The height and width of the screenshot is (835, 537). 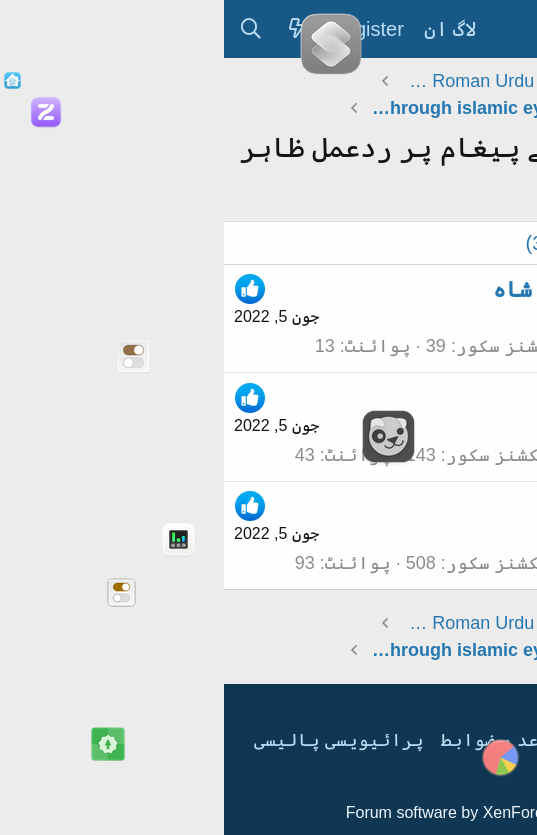 What do you see at coordinates (388, 436) in the screenshot?
I see `launch puppy linux operating system` at bounding box center [388, 436].